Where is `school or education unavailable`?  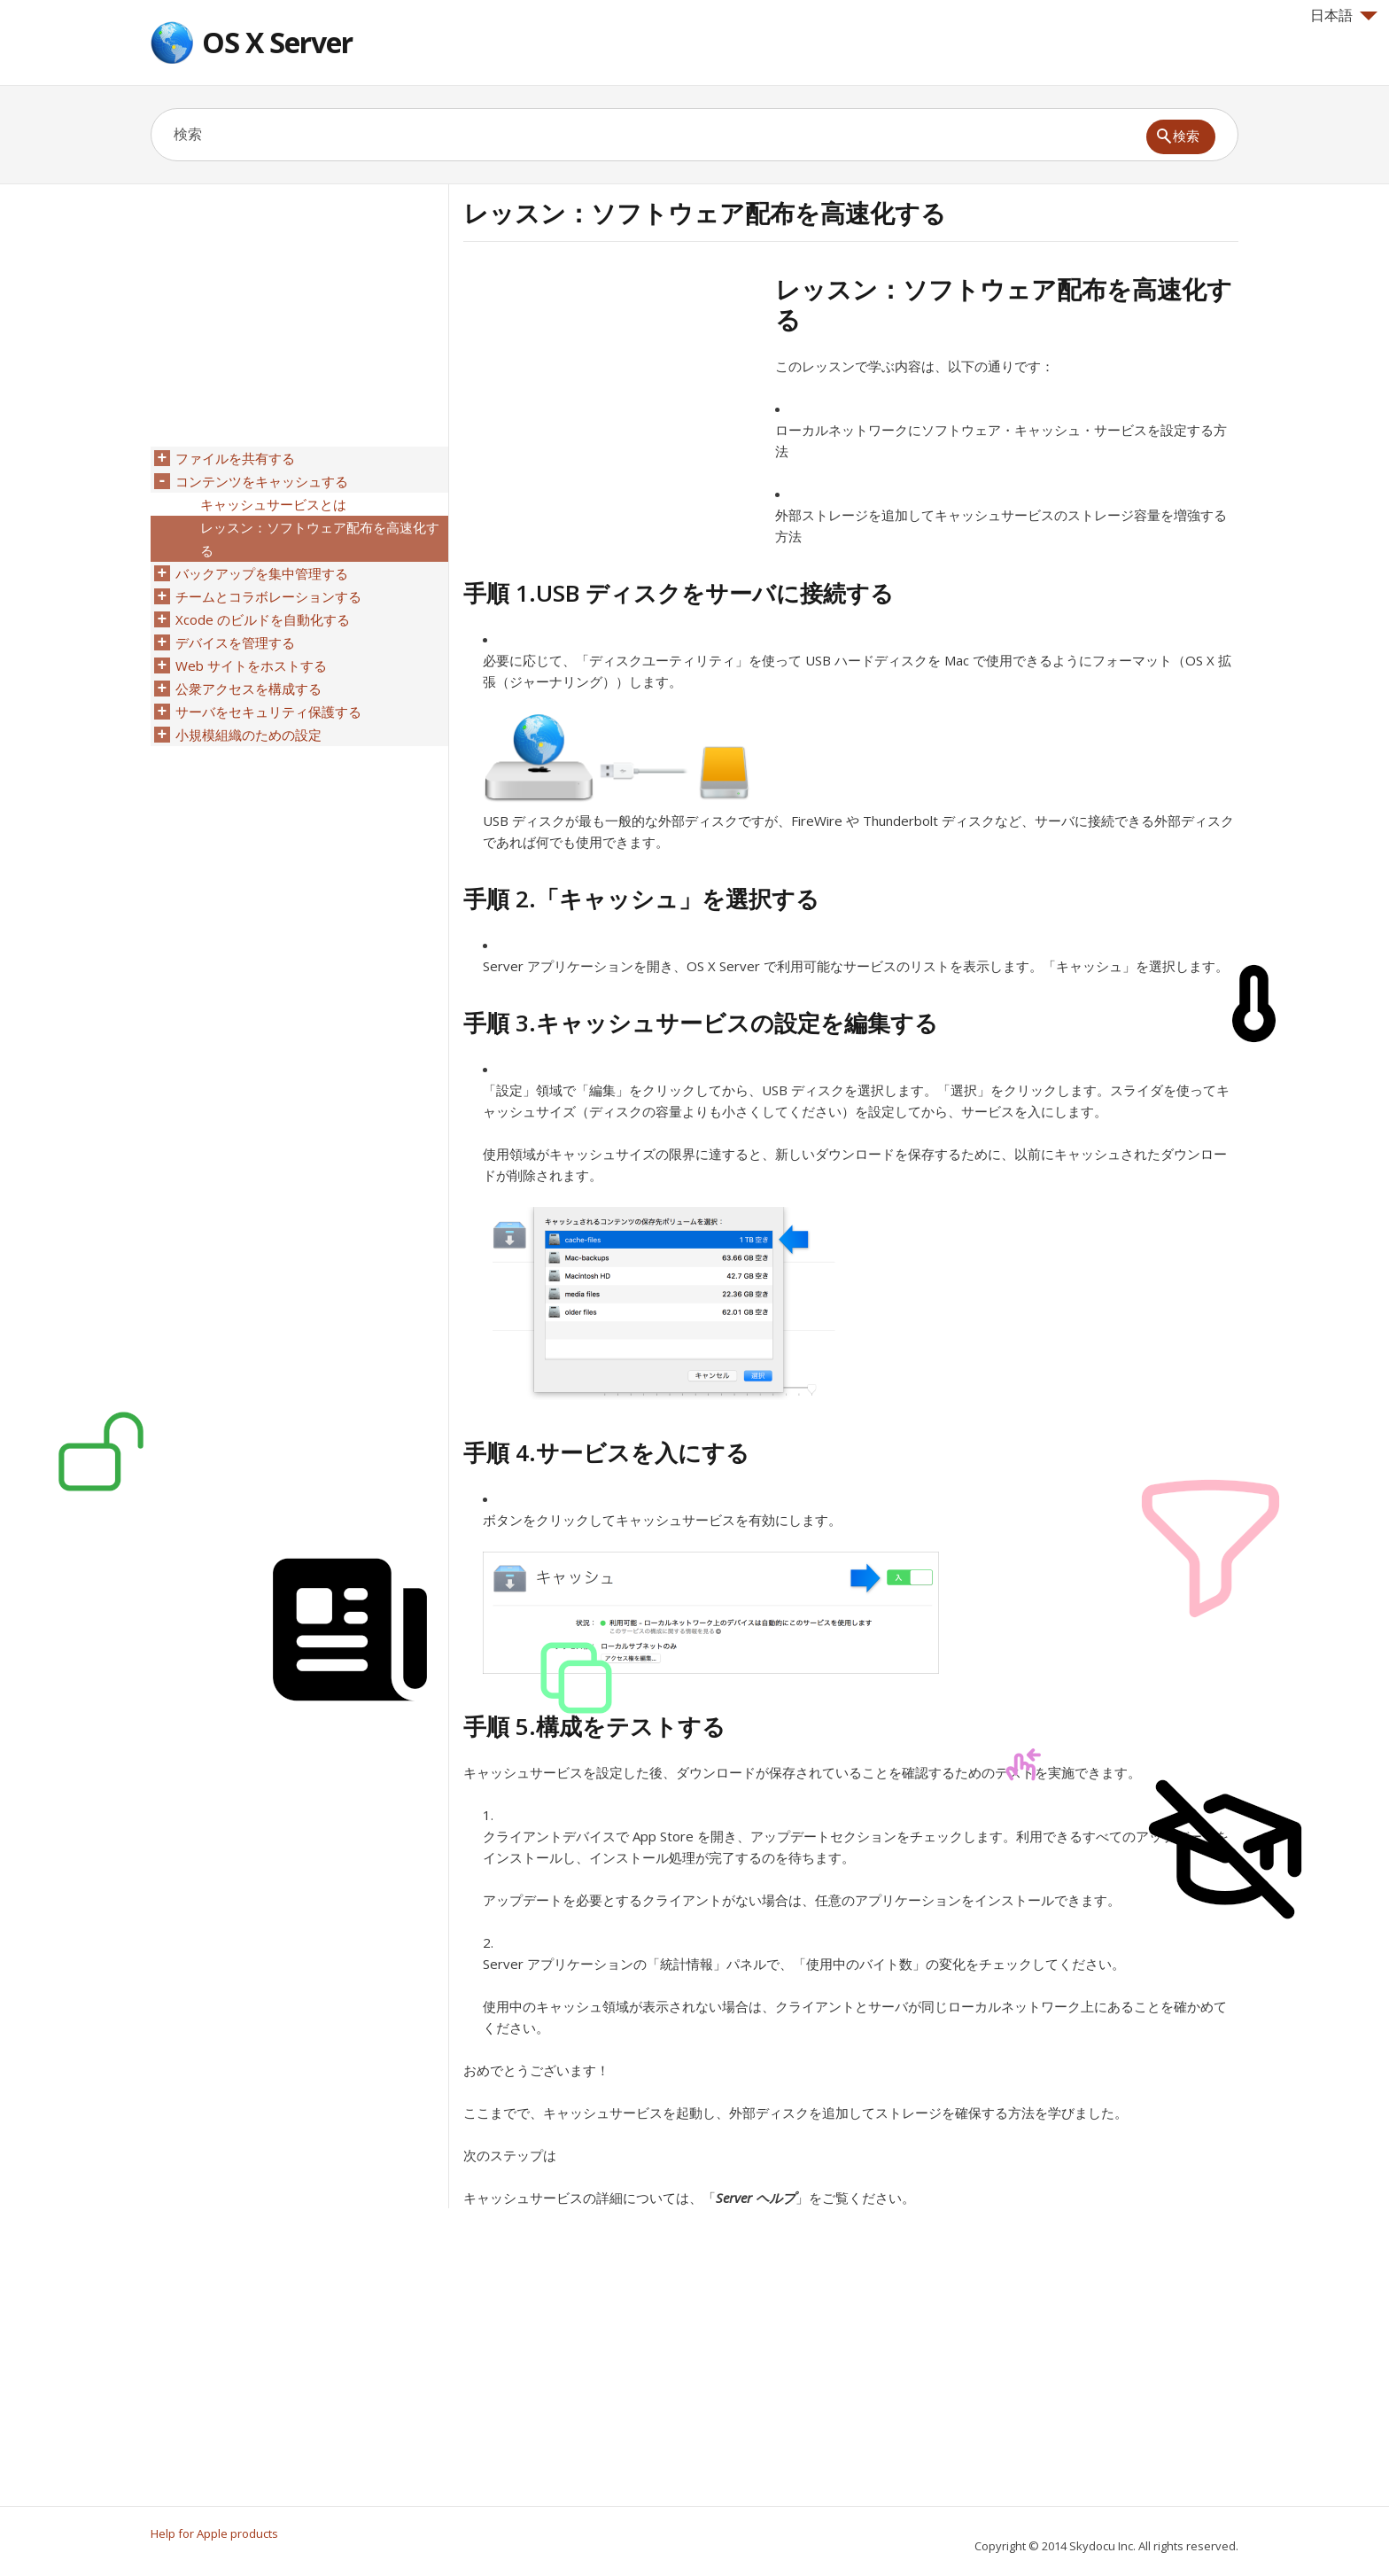 school or education unavailable is located at coordinates (1225, 1849).